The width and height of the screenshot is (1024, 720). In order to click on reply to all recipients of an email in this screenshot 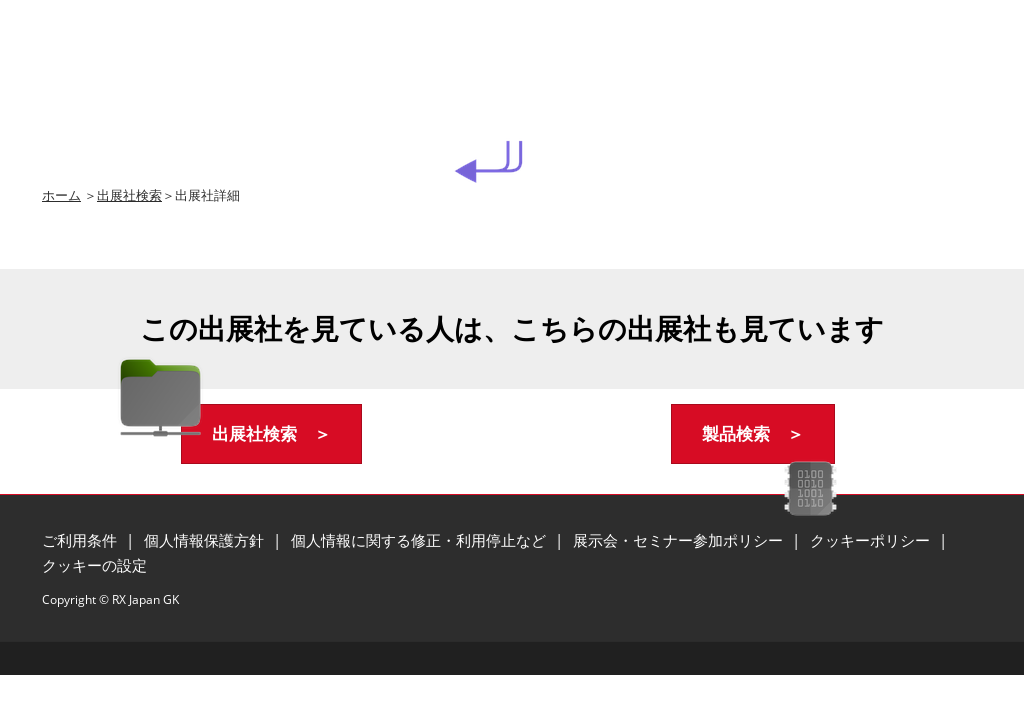, I will do `click(487, 161)`.